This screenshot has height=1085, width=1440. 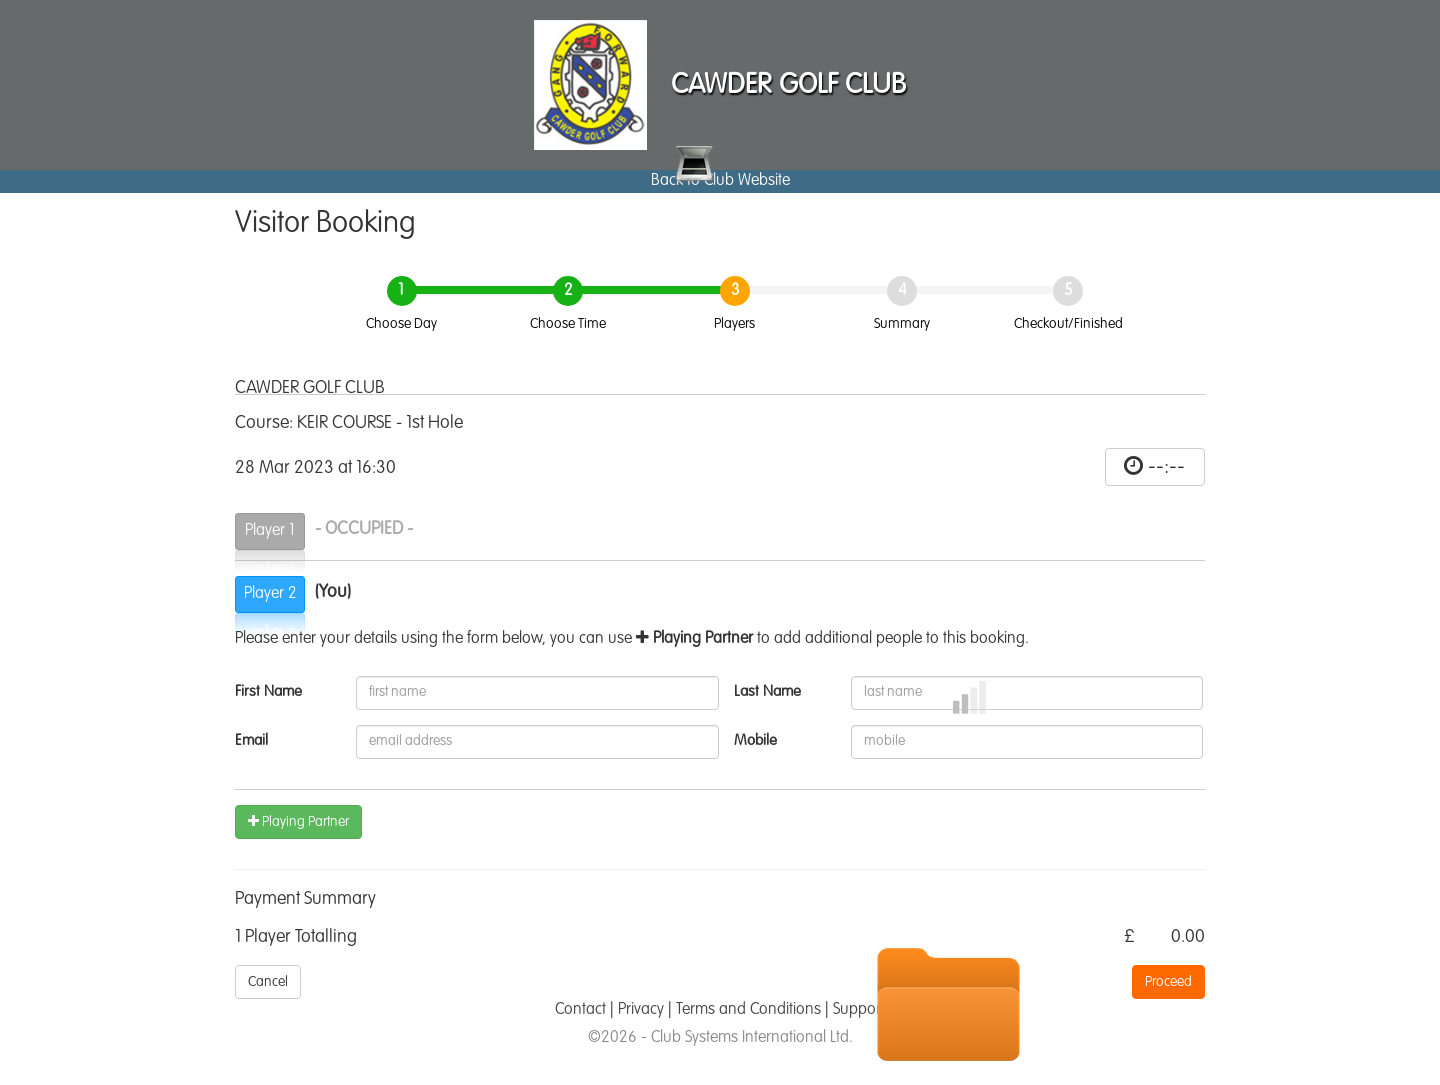 I want to click on open folder containing files, so click(x=948, y=1004).